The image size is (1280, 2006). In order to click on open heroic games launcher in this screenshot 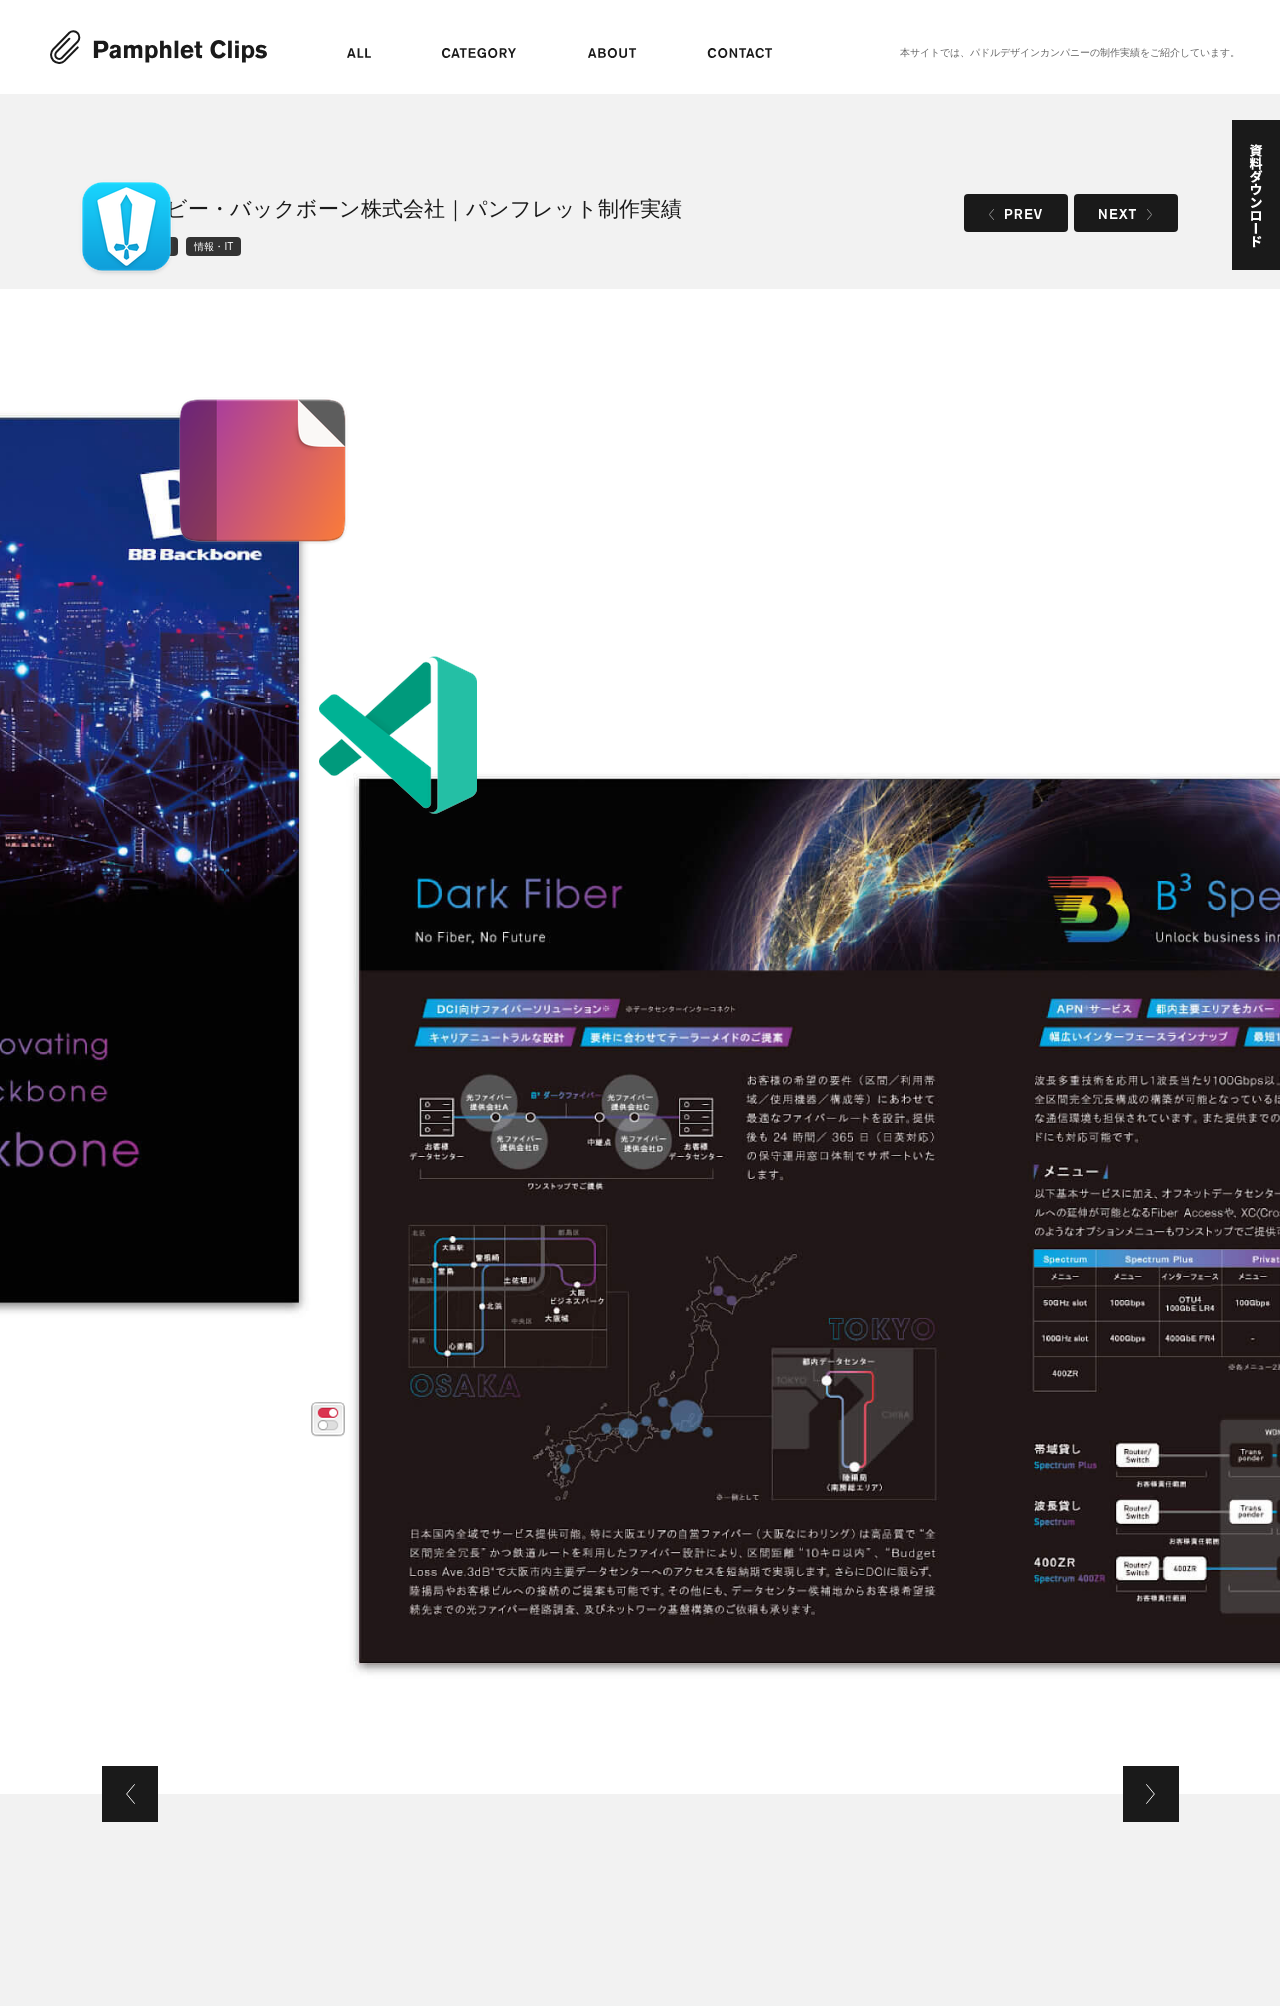, I will do `click(126, 226)`.